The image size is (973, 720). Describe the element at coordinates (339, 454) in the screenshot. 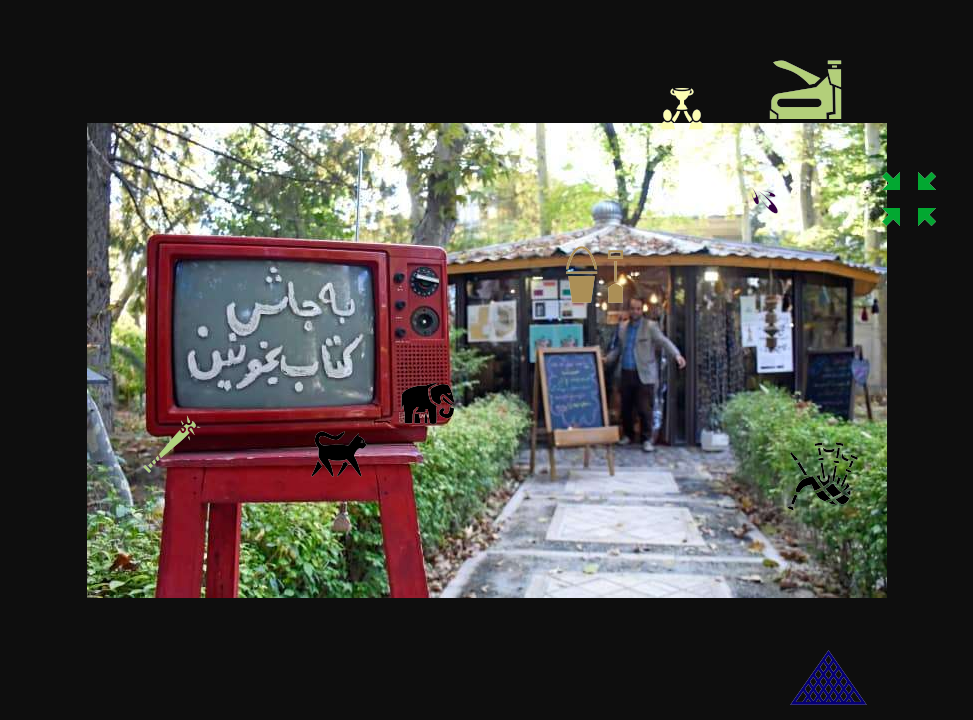

I see `indicates a cat or pet-related category` at that location.